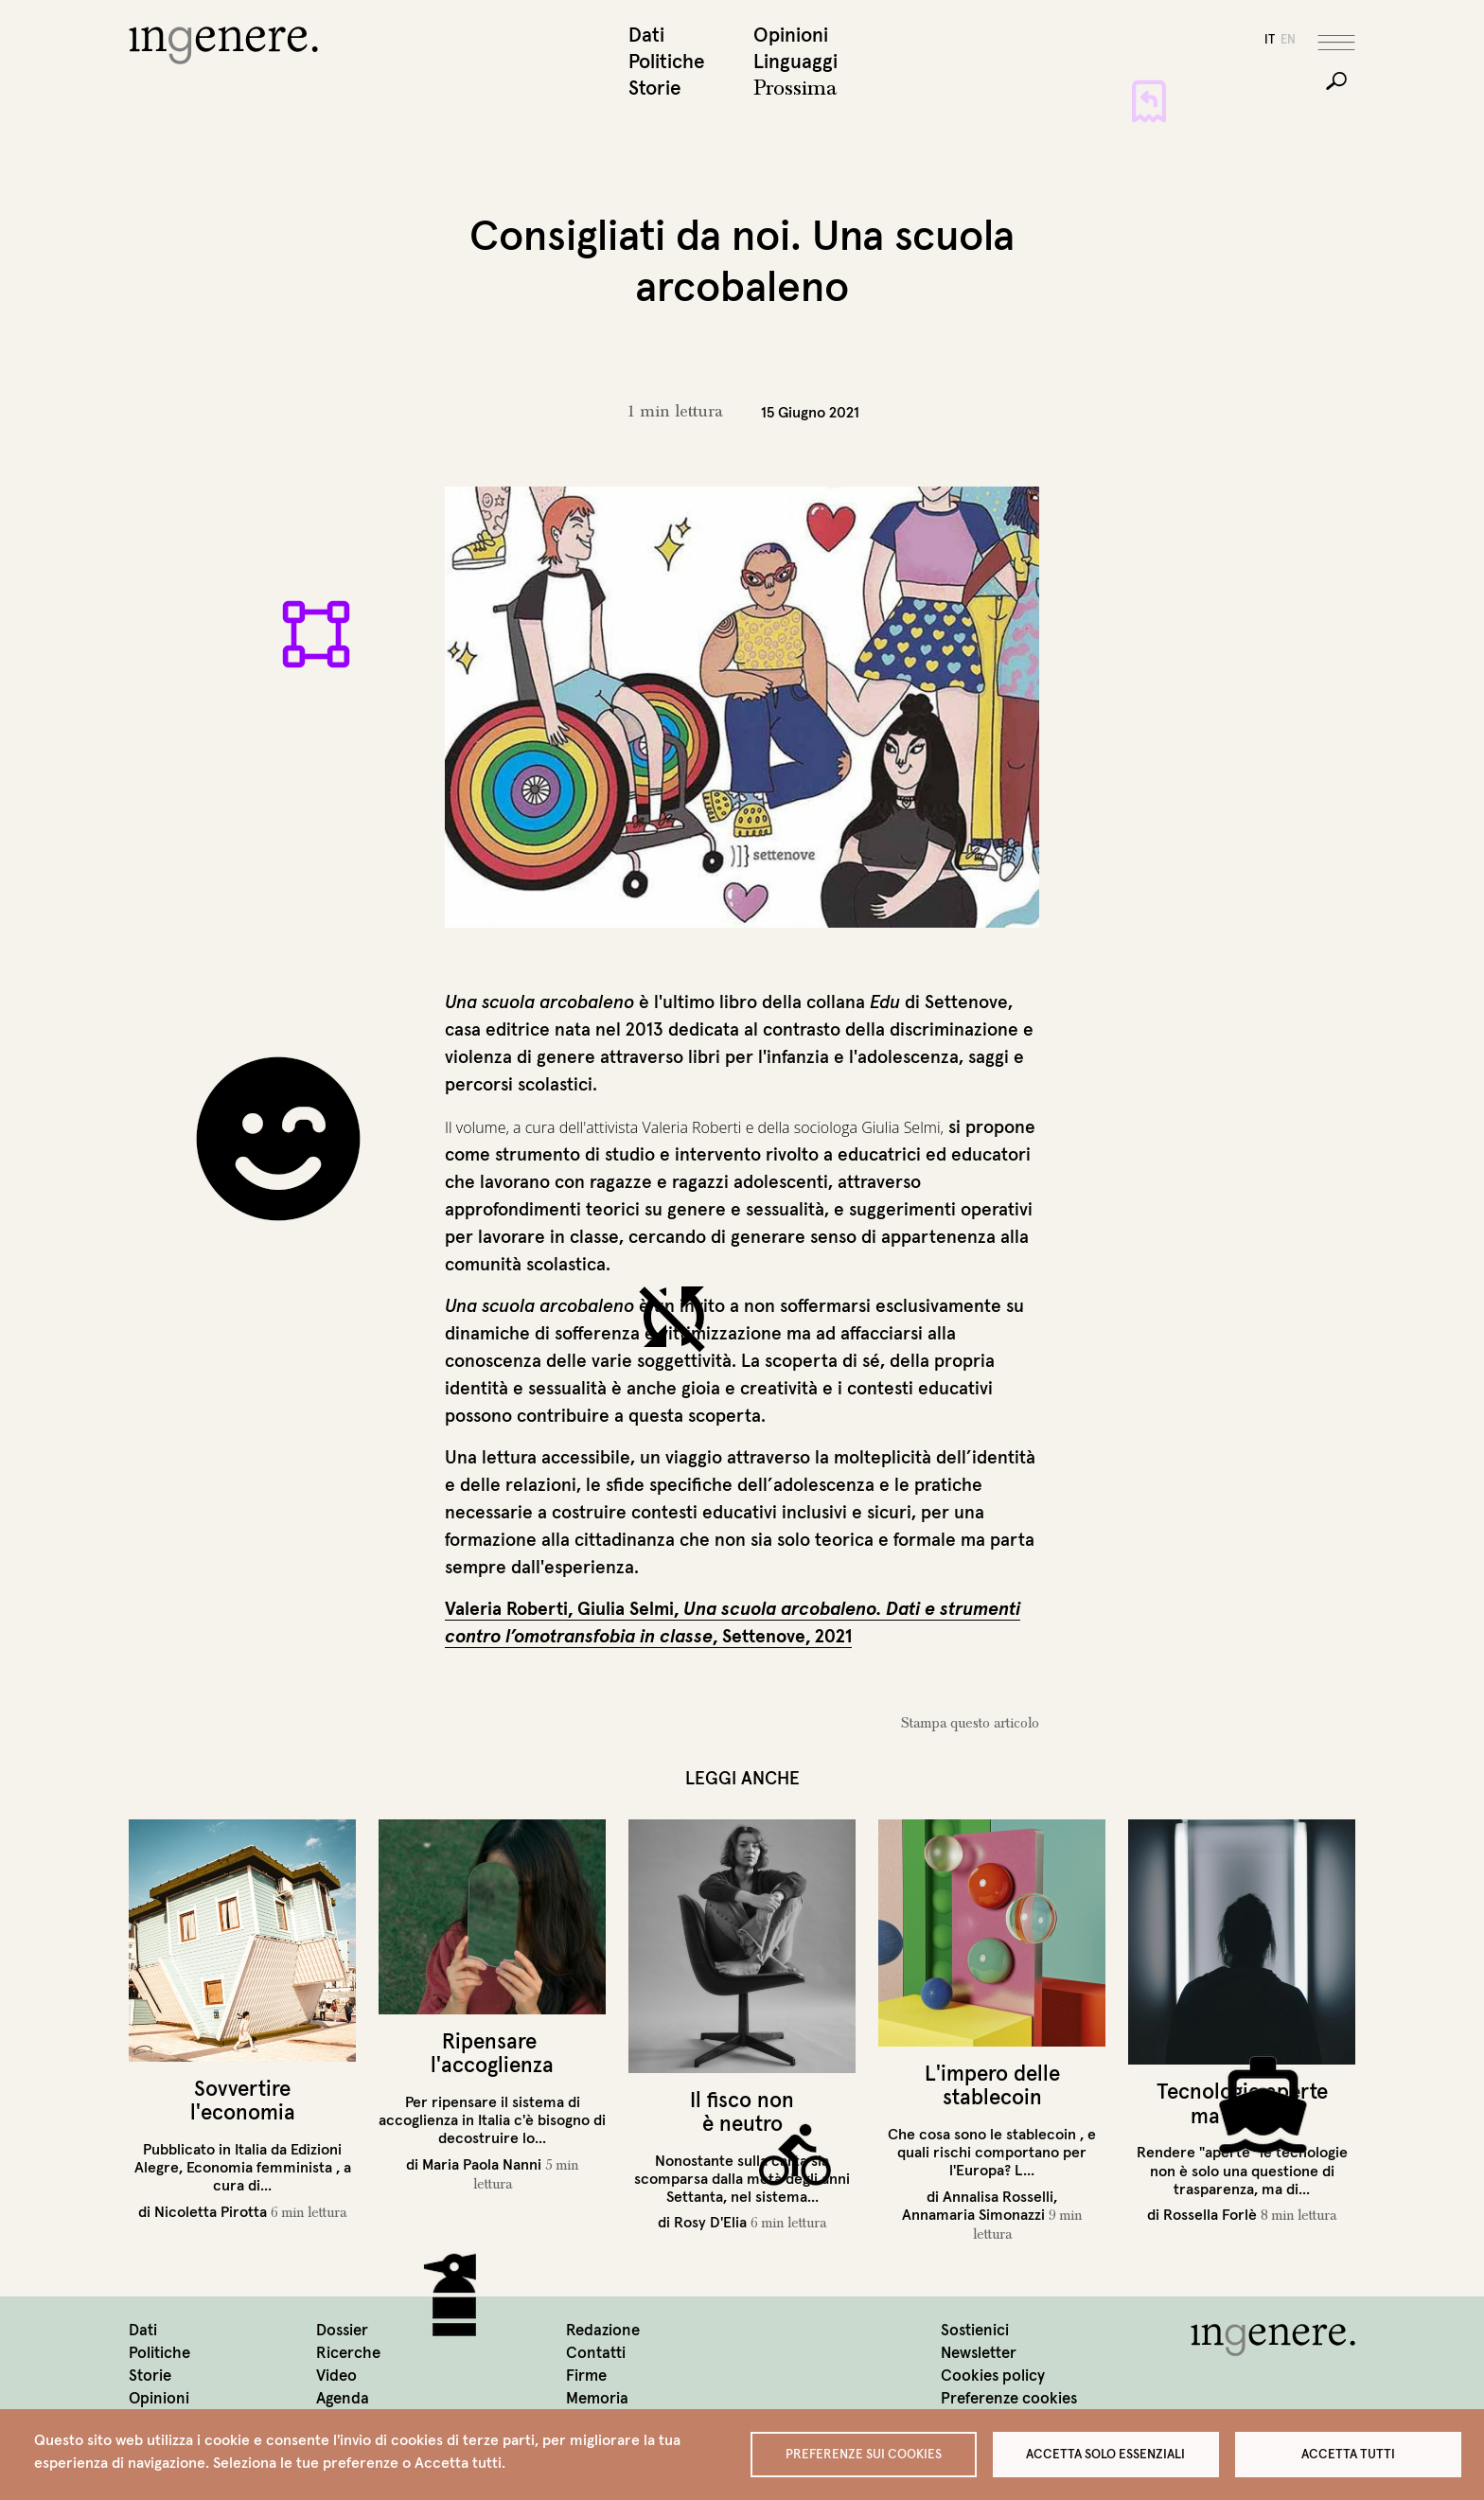  Describe the element at coordinates (454, 2293) in the screenshot. I see `indicates fire safety equipment location` at that location.